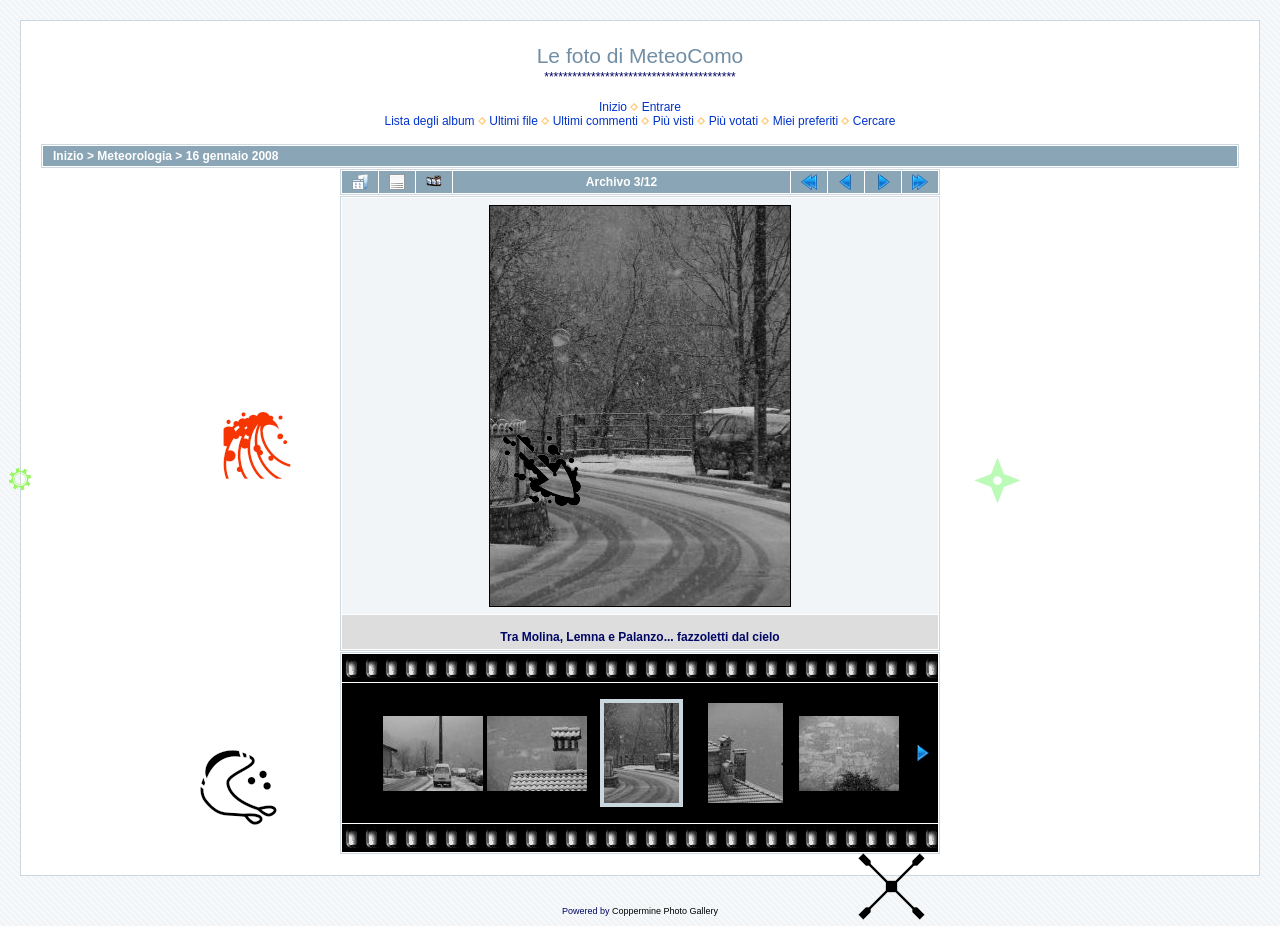 The image size is (1280, 926). I want to click on select sling weapon in game inventory, so click(238, 787).